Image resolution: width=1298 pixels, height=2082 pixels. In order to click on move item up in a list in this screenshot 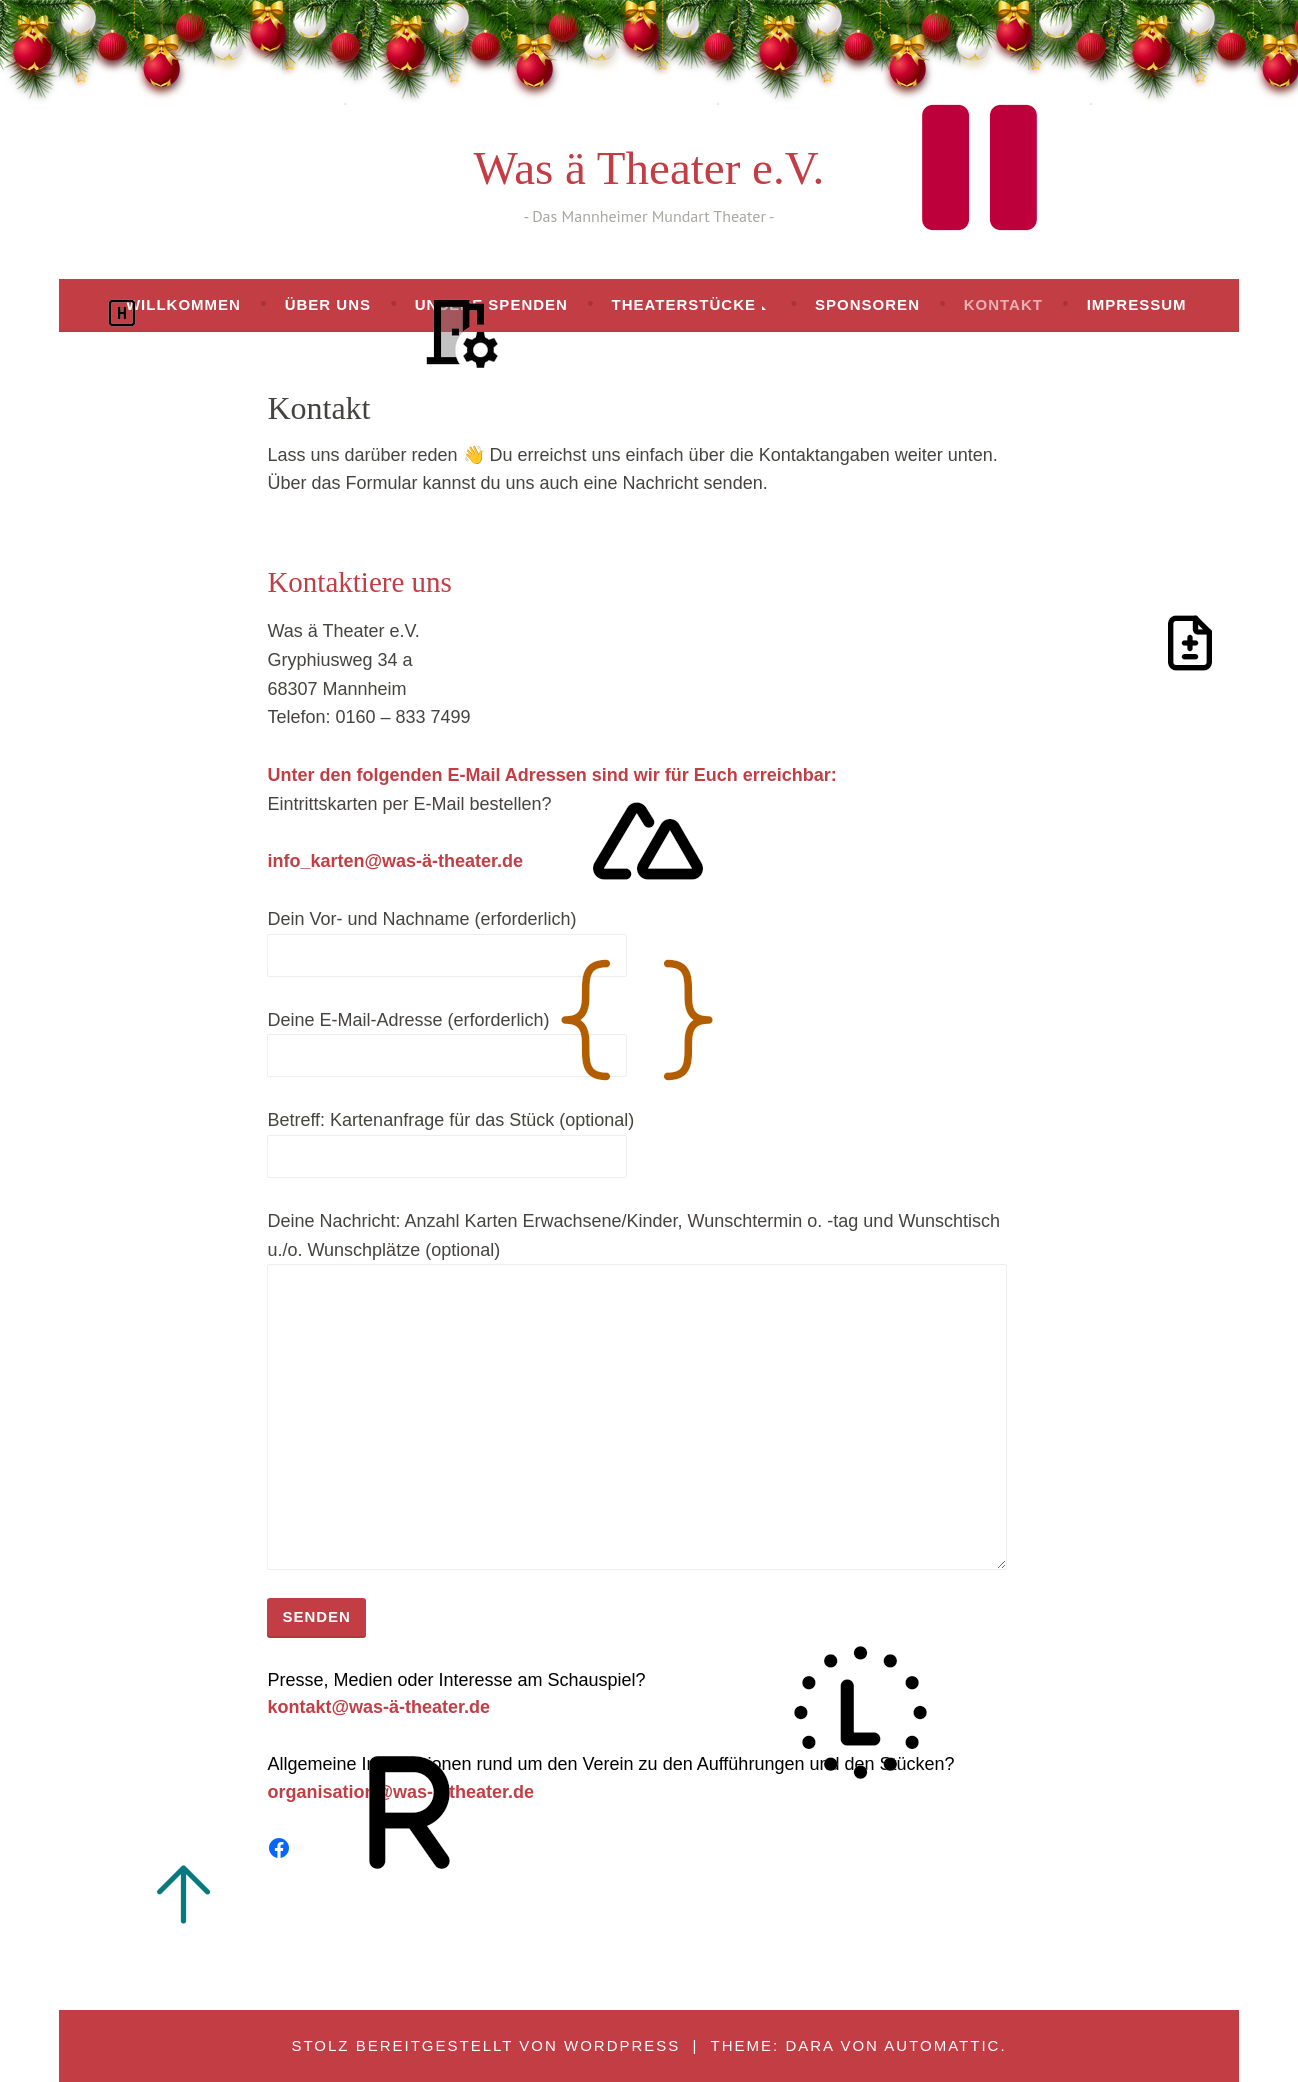, I will do `click(183, 1894)`.